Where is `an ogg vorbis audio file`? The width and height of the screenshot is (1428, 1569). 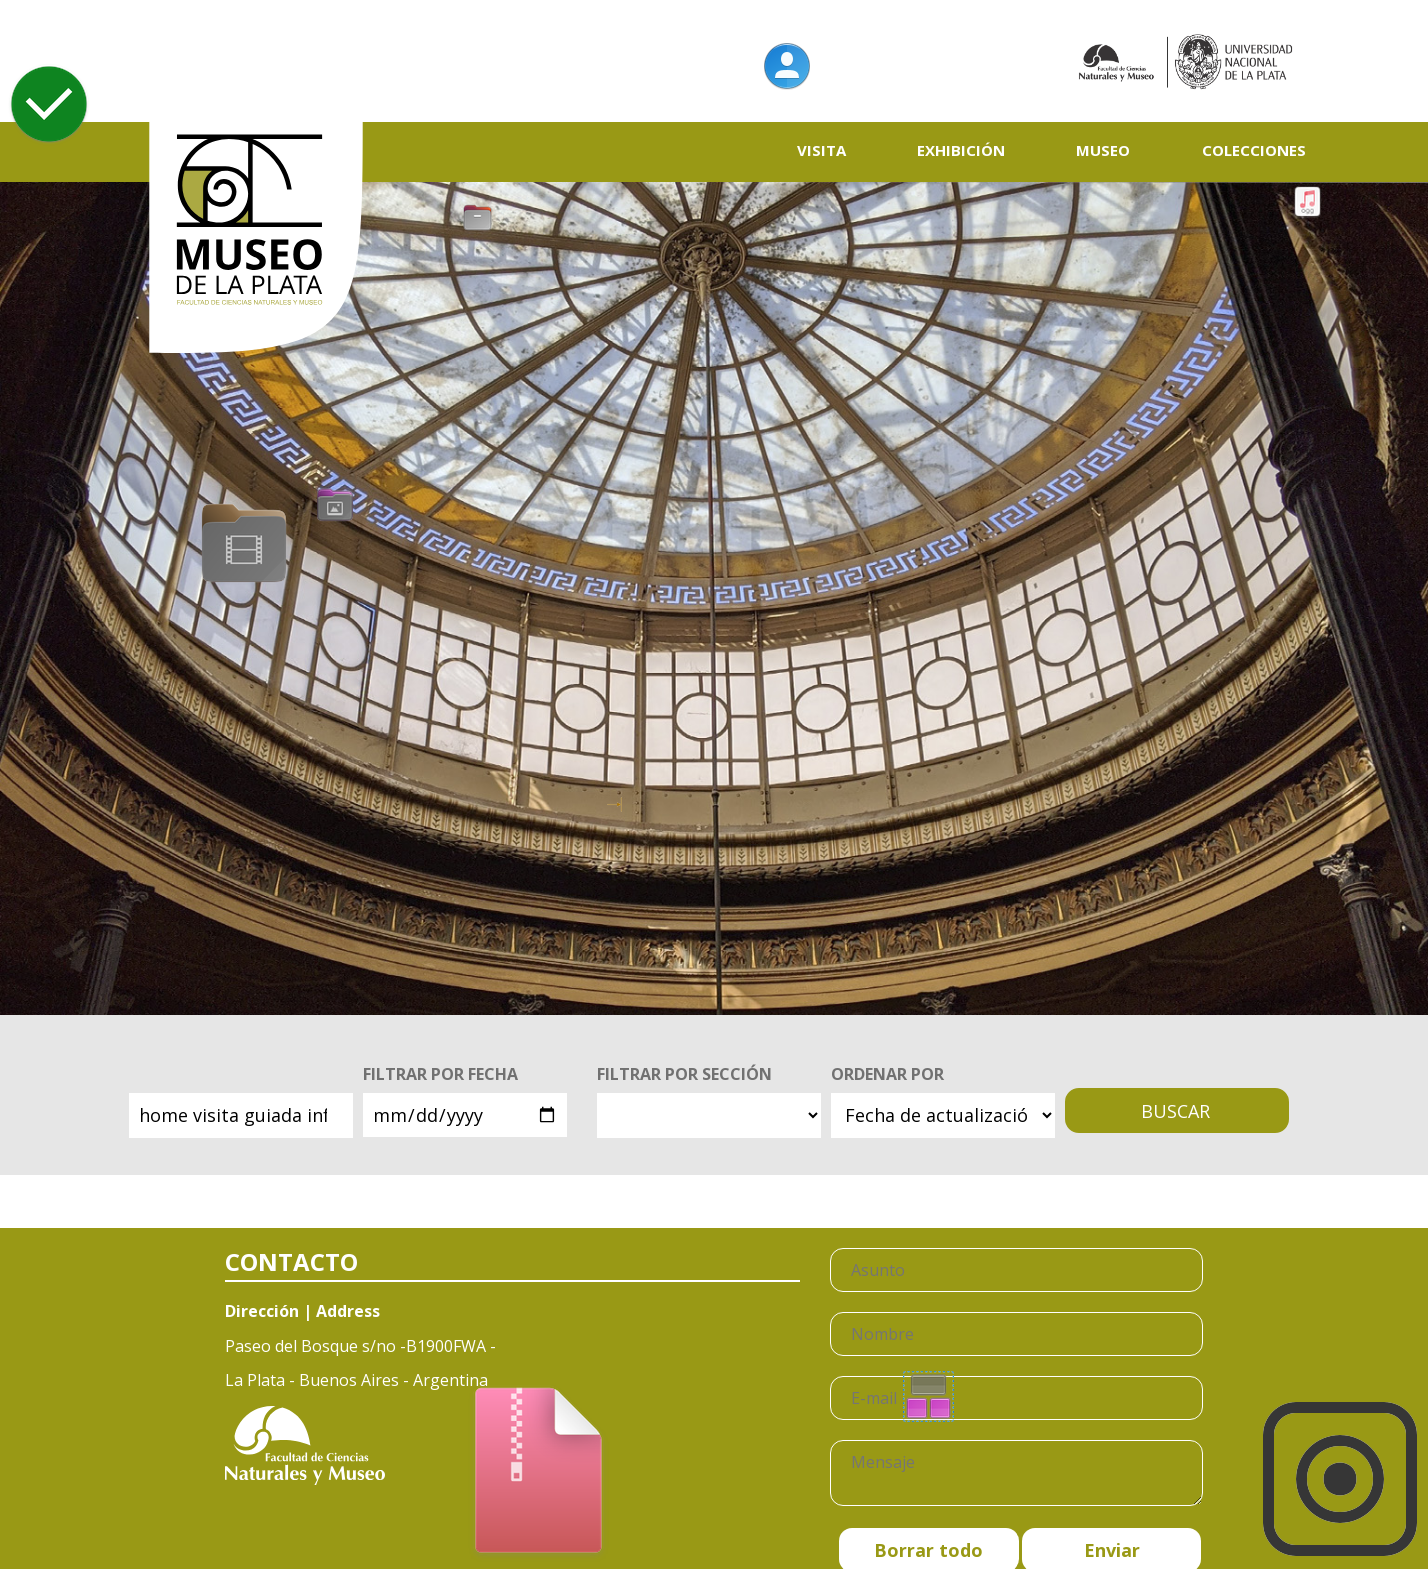 an ogg vorbis audio file is located at coordinates (1307, 201).